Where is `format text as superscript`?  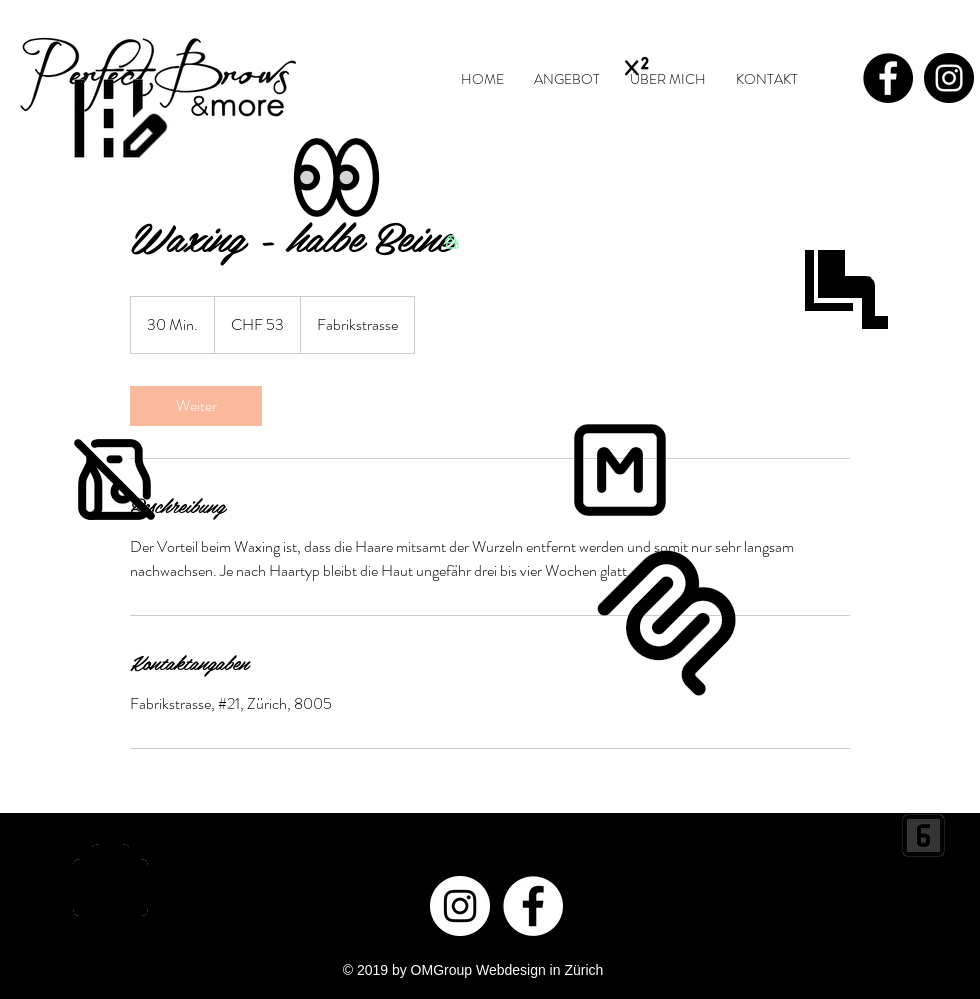
format text as superscript is located at coordinates (635, 66).